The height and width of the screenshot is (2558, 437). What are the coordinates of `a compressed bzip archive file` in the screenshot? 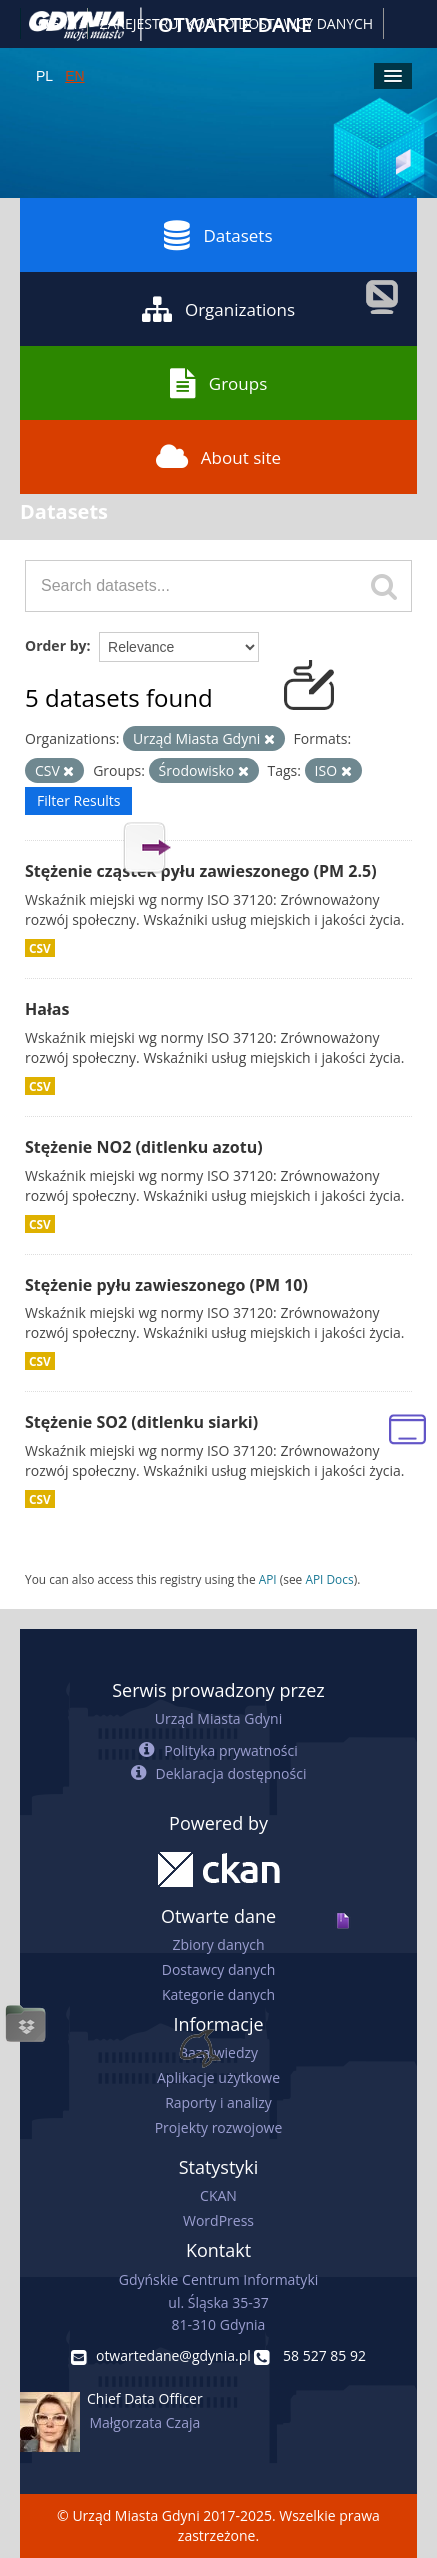 It's located at (343, 1921).